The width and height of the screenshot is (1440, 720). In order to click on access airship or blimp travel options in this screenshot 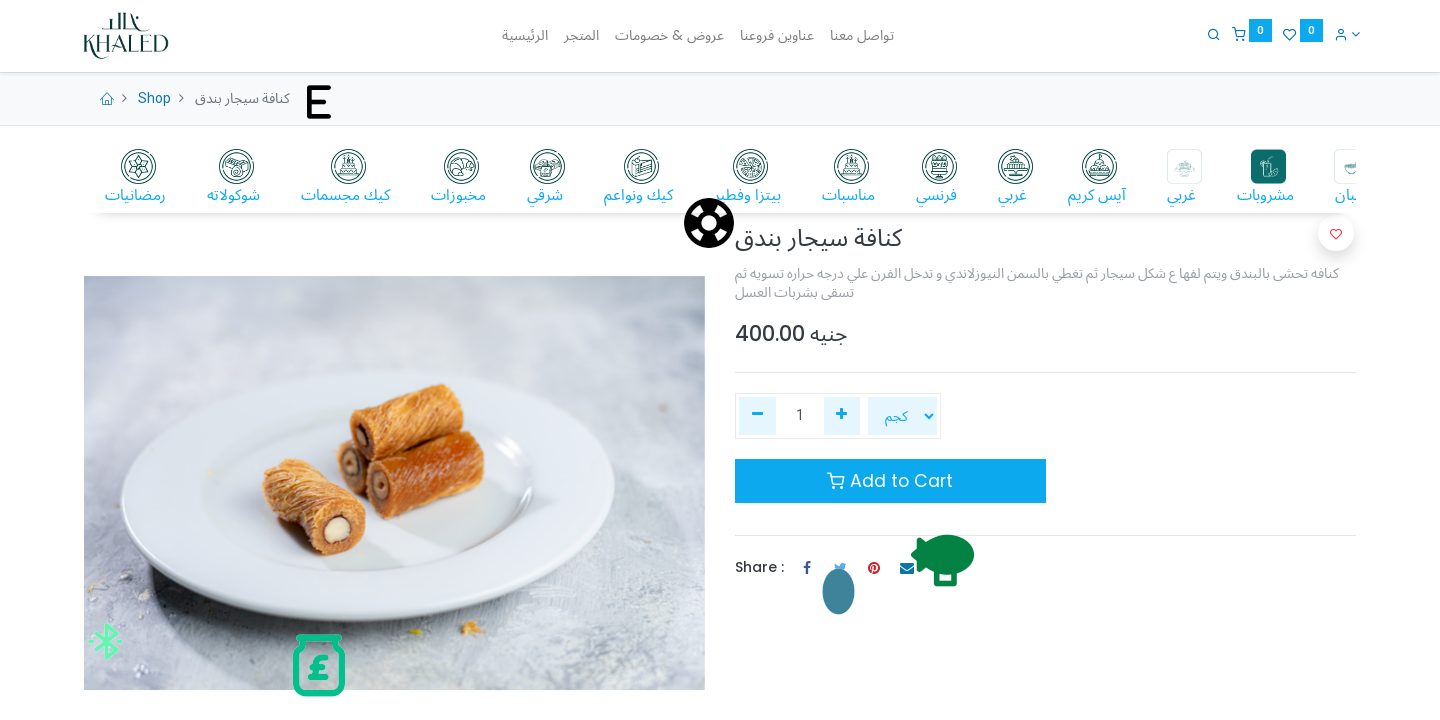, I will do `click(942, 560)`.